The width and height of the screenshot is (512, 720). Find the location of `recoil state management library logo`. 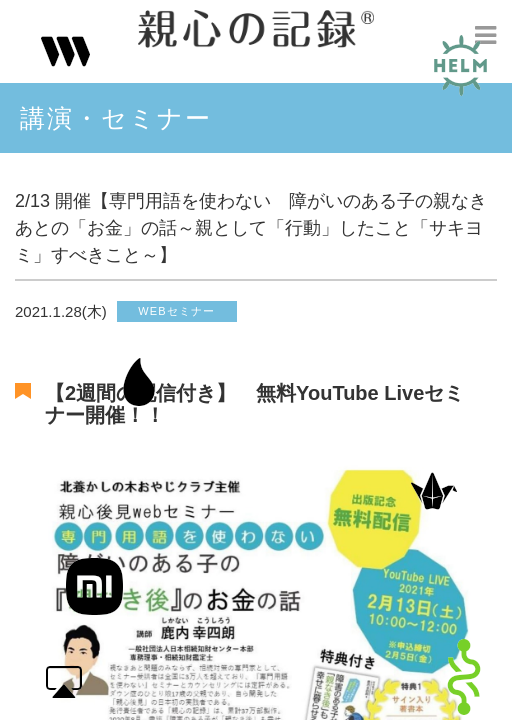

recoil state management library logo is located at coordinates (464, 677).